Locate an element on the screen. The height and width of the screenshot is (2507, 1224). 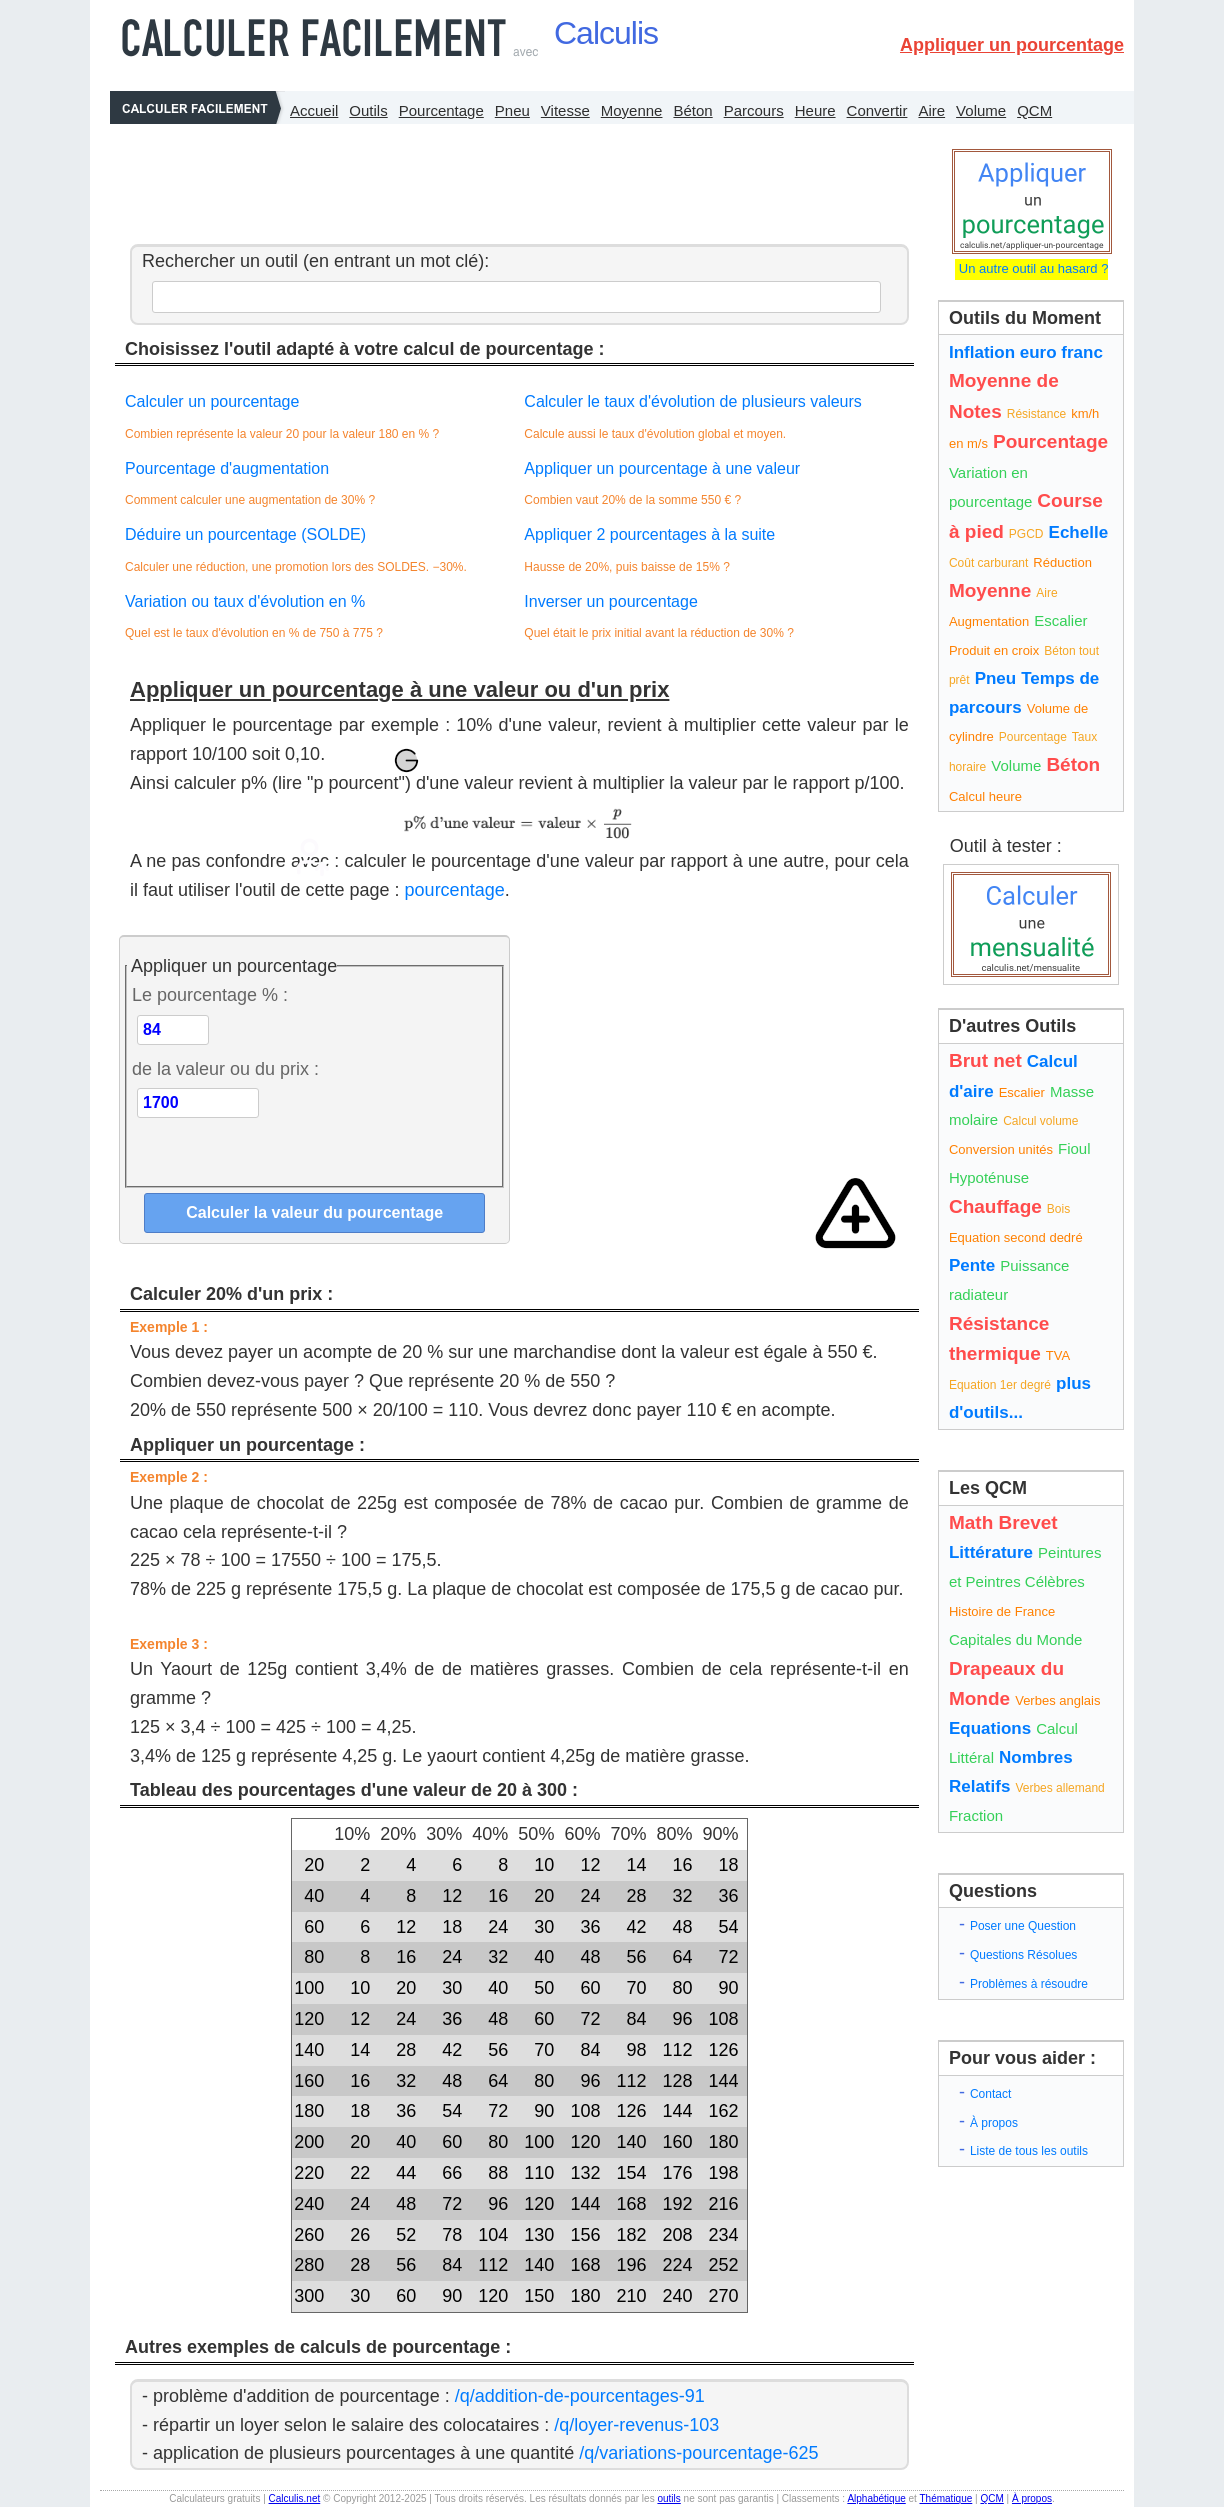
promote user or elevate permissions is located at coordinates (309, 856).